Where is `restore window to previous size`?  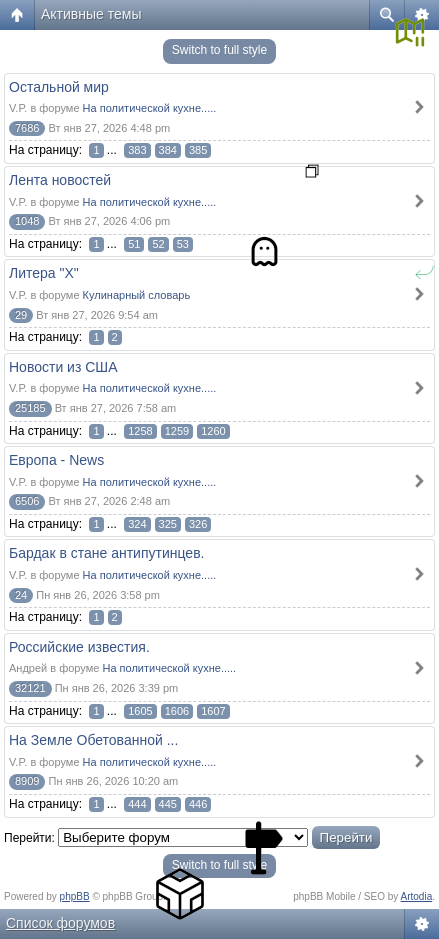
restore window to previous size is located at coordinates (311, 170).